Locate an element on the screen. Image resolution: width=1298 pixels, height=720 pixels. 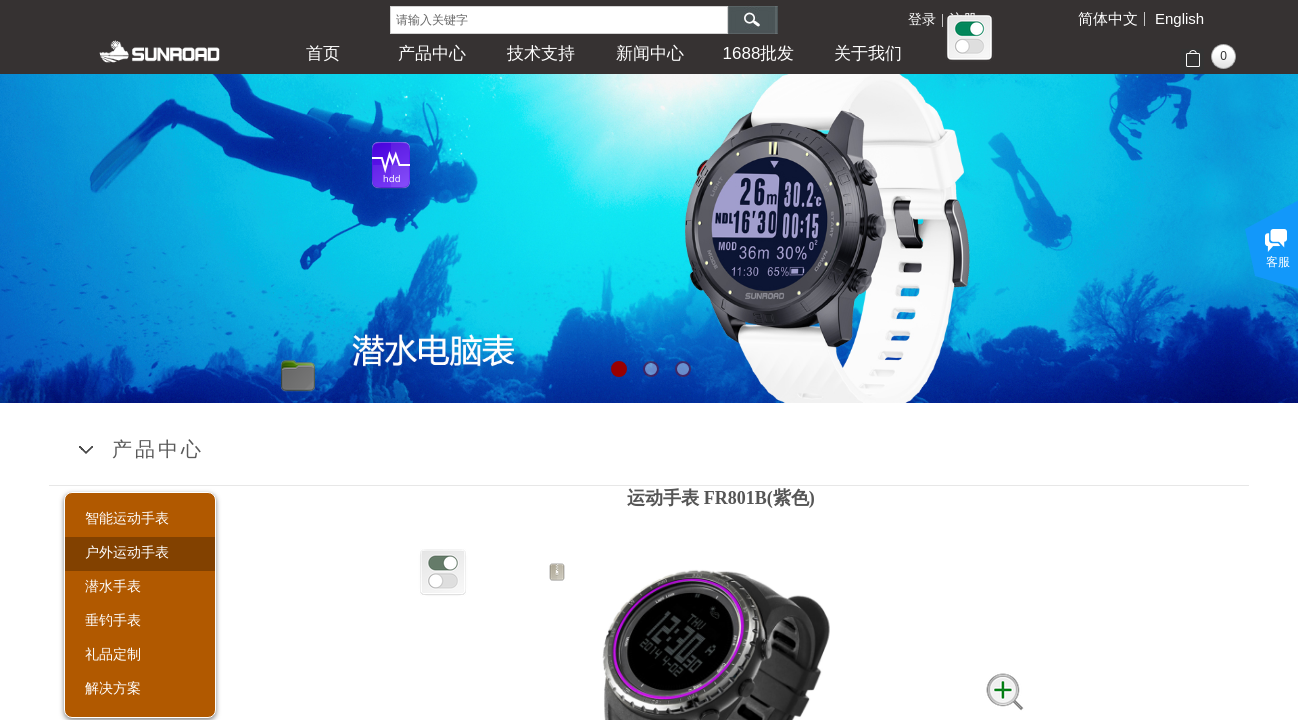
open a folder to view its contents is located at coordinates (298, 375).